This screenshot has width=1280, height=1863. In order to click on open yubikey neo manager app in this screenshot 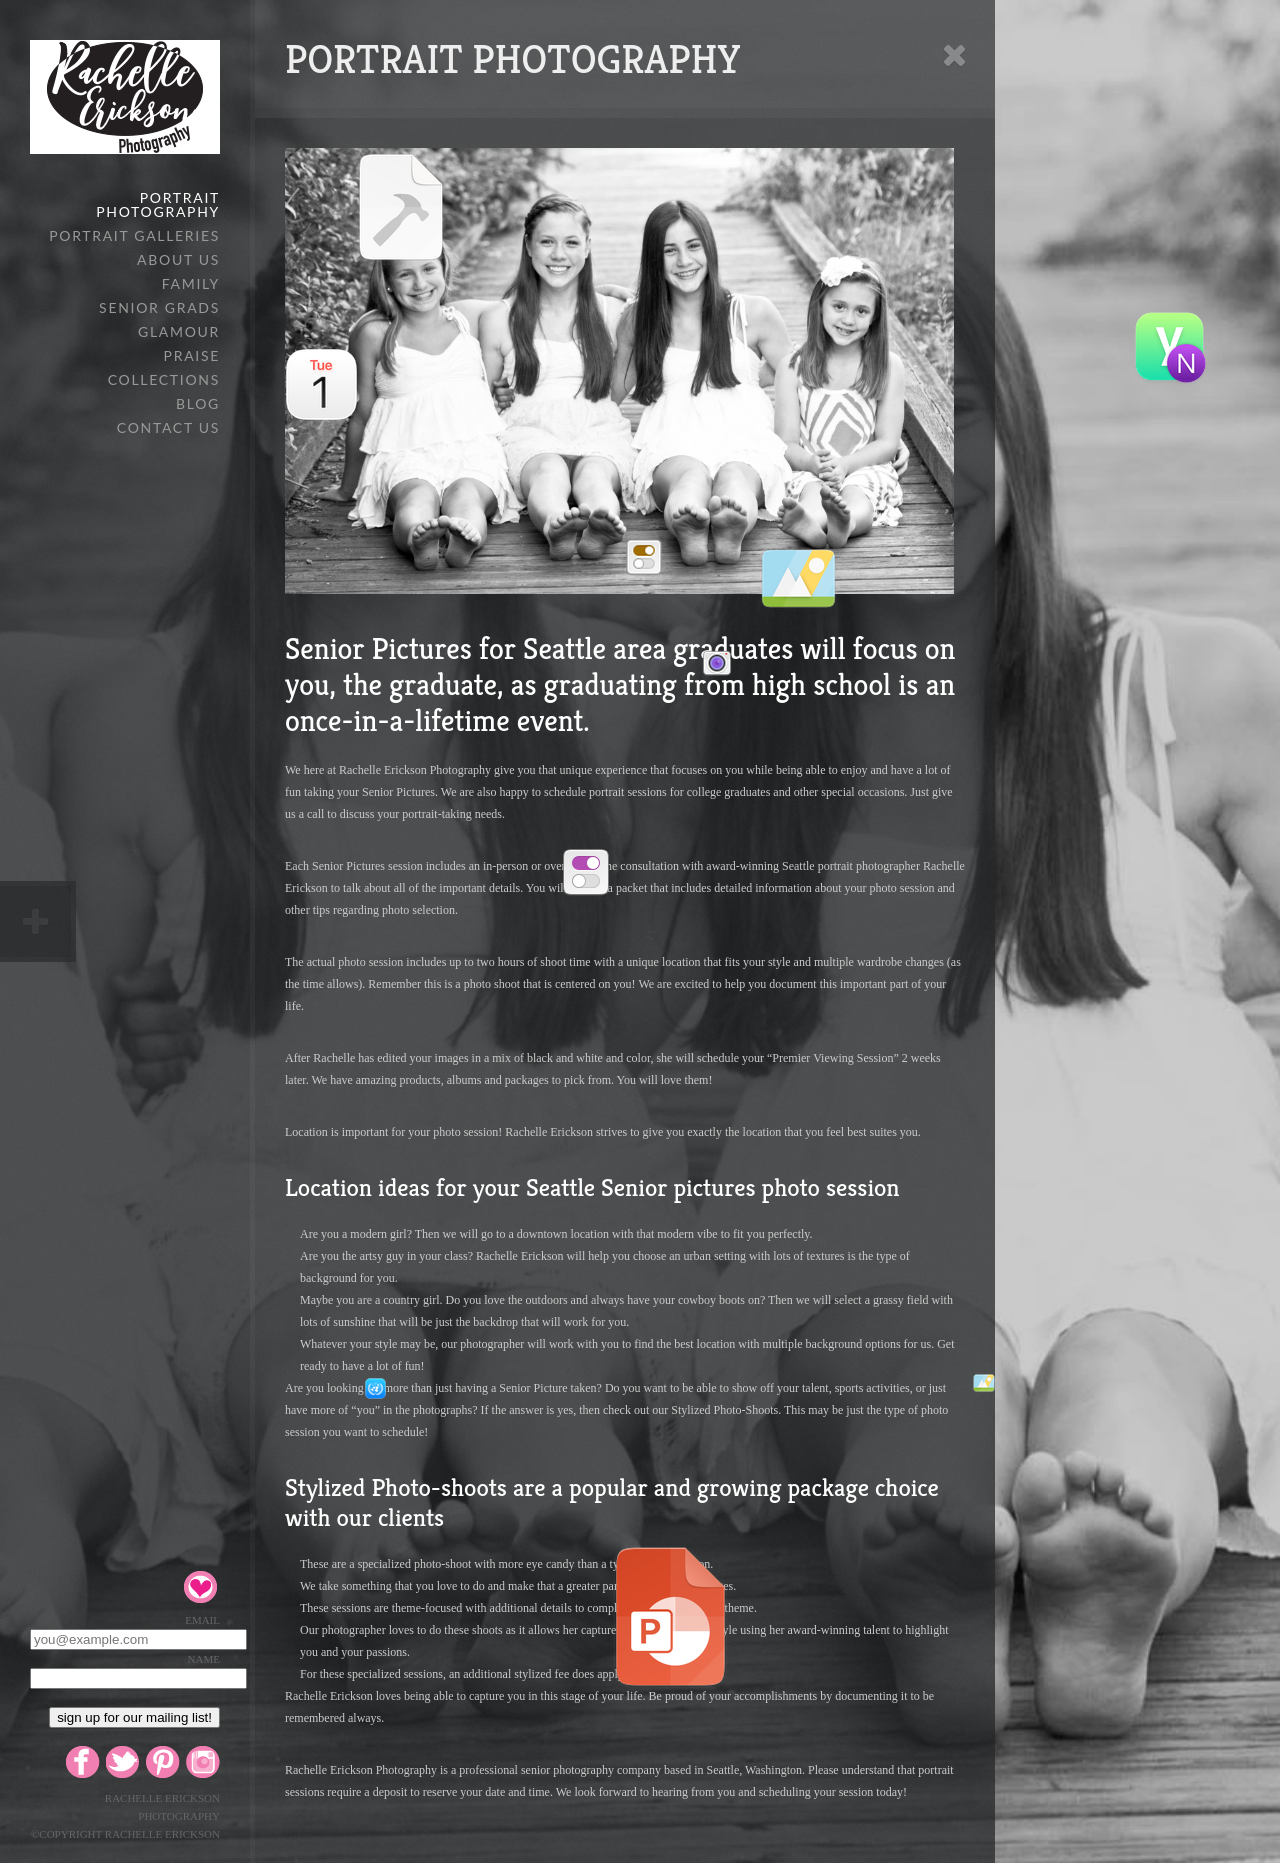, I will do `click(1169, 346)`.